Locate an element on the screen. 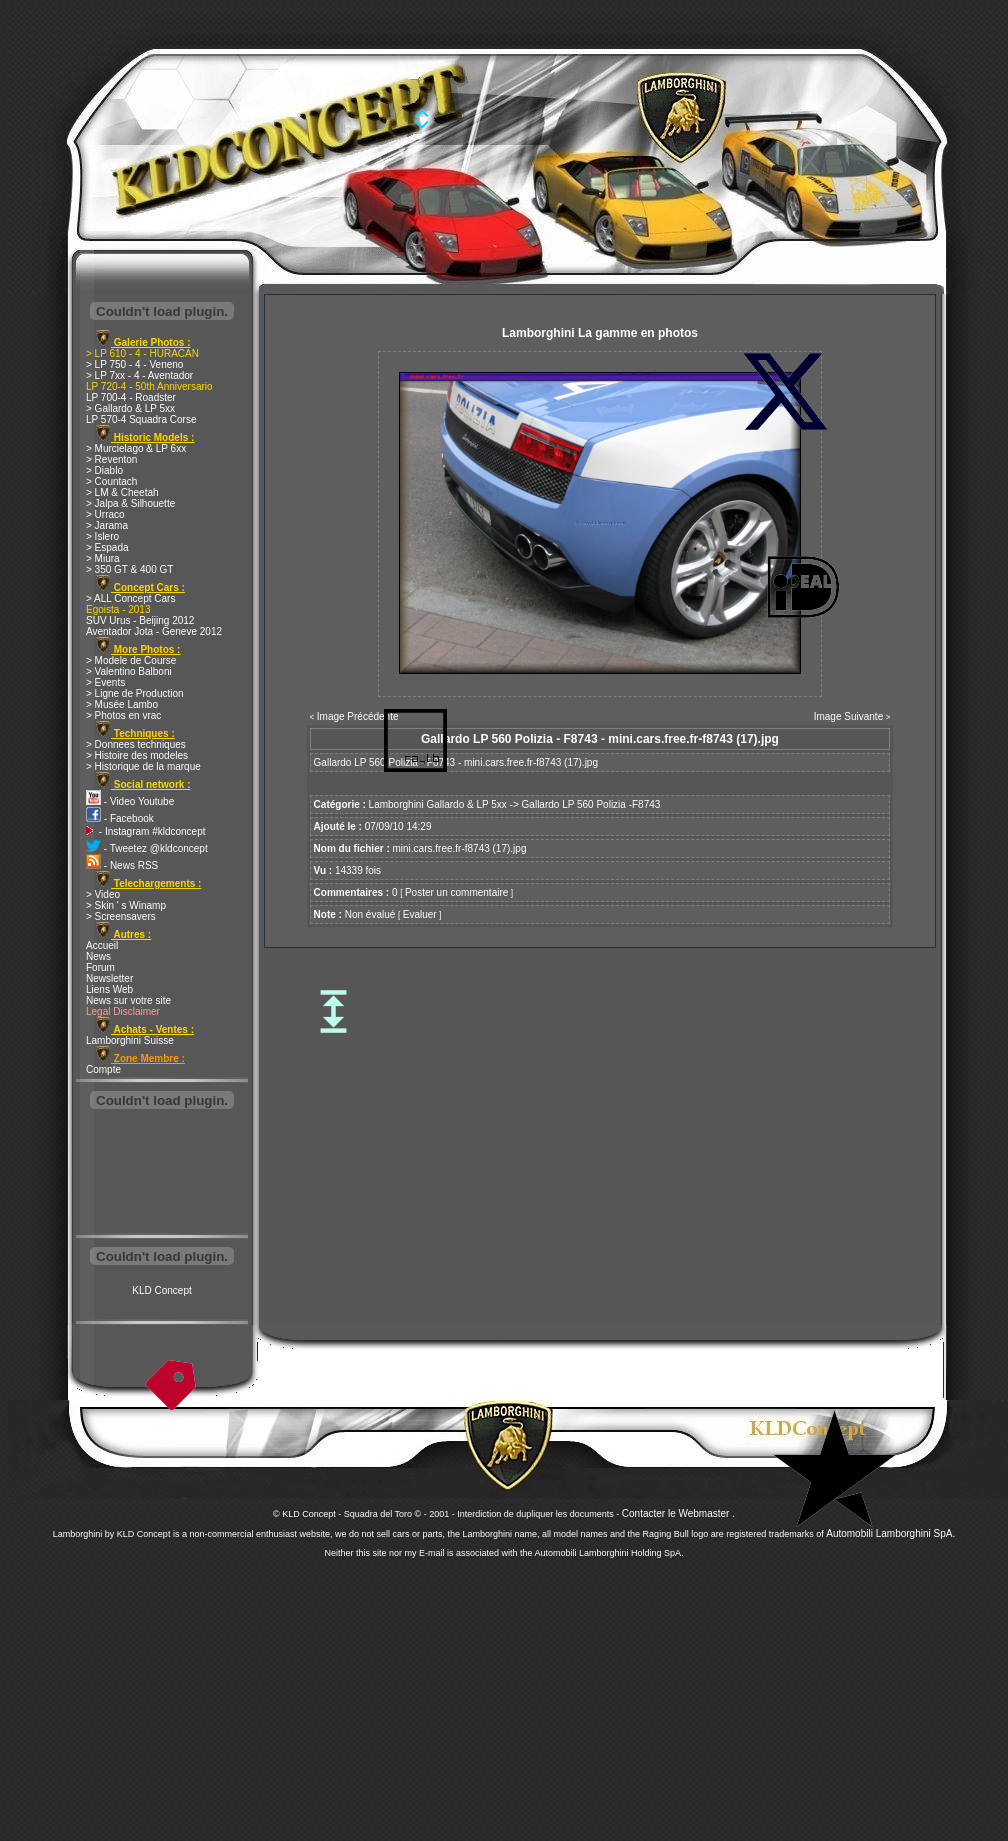 This screenshot has height=1841, width=1008. expand or collapse content vertically is located at coordinates (422, 119).